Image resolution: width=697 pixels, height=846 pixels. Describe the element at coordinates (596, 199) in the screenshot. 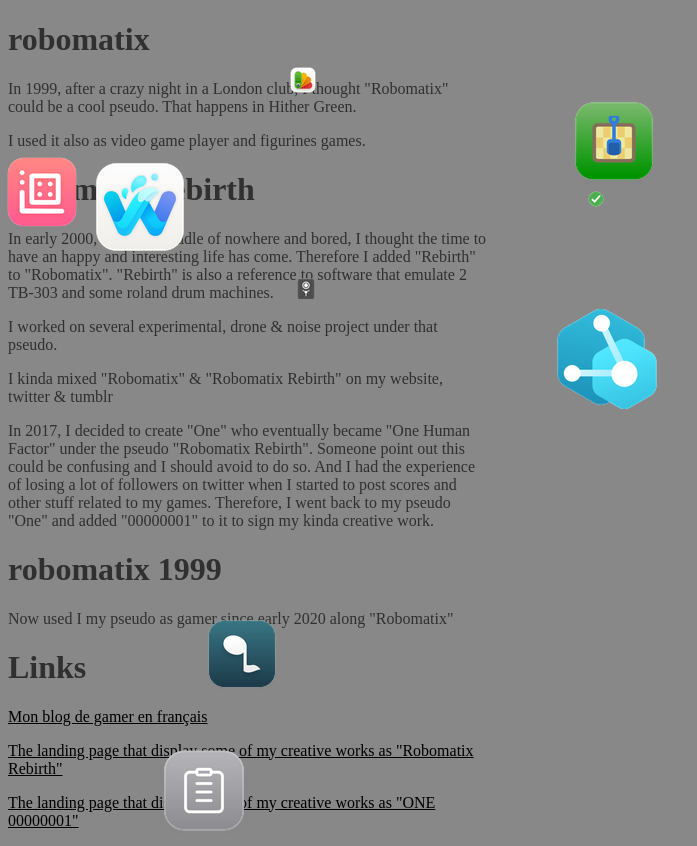

I see `indicates a default or selected item` at that location.